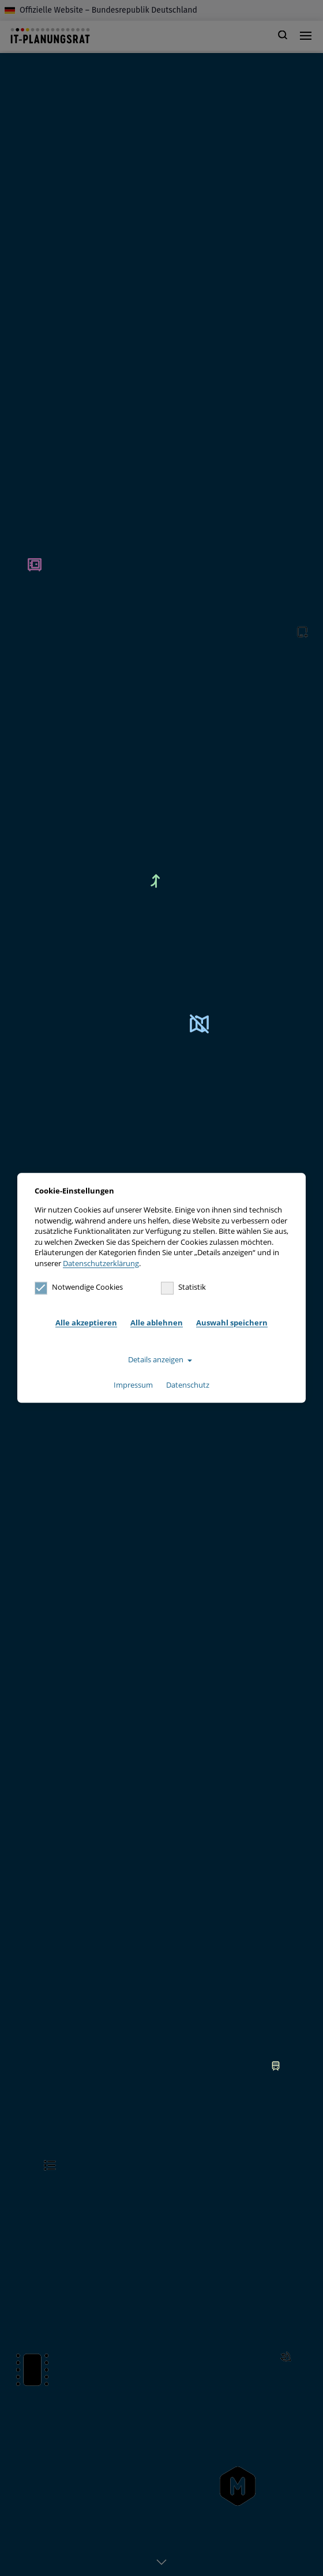 The height and width of the screenshot is (2576, 323). What do you see at coordinates (156, 881) in the screenshot?
I see `merge content or branches to the left` at bounding box center [156, 881].